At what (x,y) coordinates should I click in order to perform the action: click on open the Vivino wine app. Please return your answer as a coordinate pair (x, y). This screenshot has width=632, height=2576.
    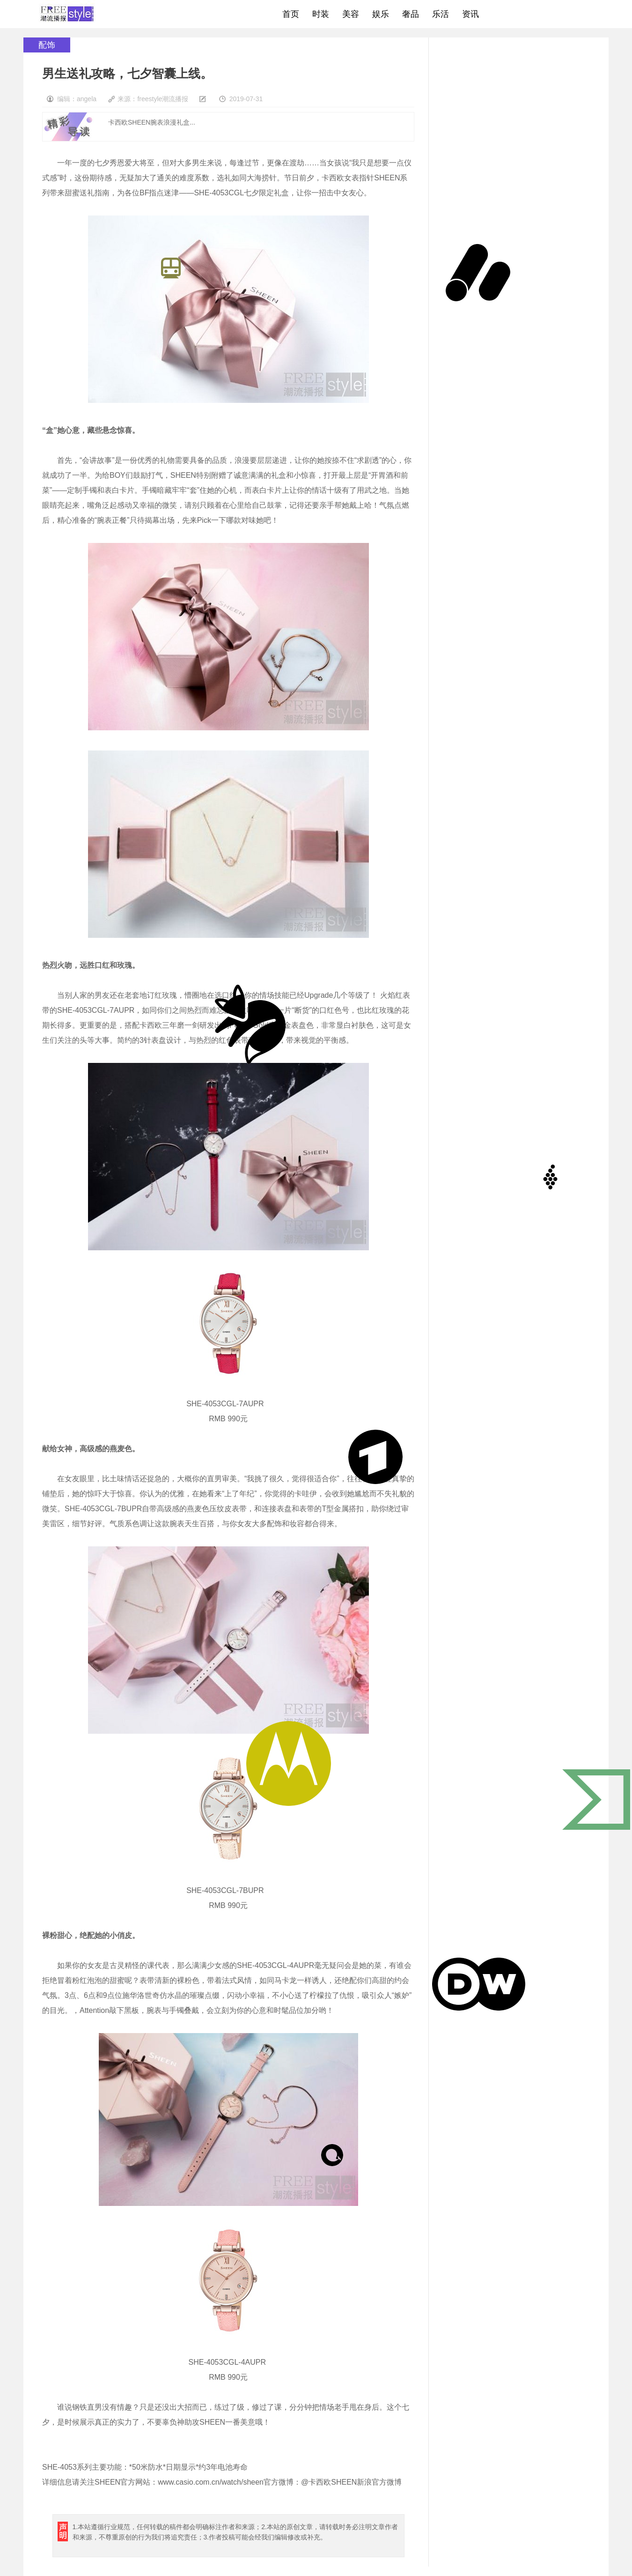
    Looking at the image, I should click on (550, 1177).